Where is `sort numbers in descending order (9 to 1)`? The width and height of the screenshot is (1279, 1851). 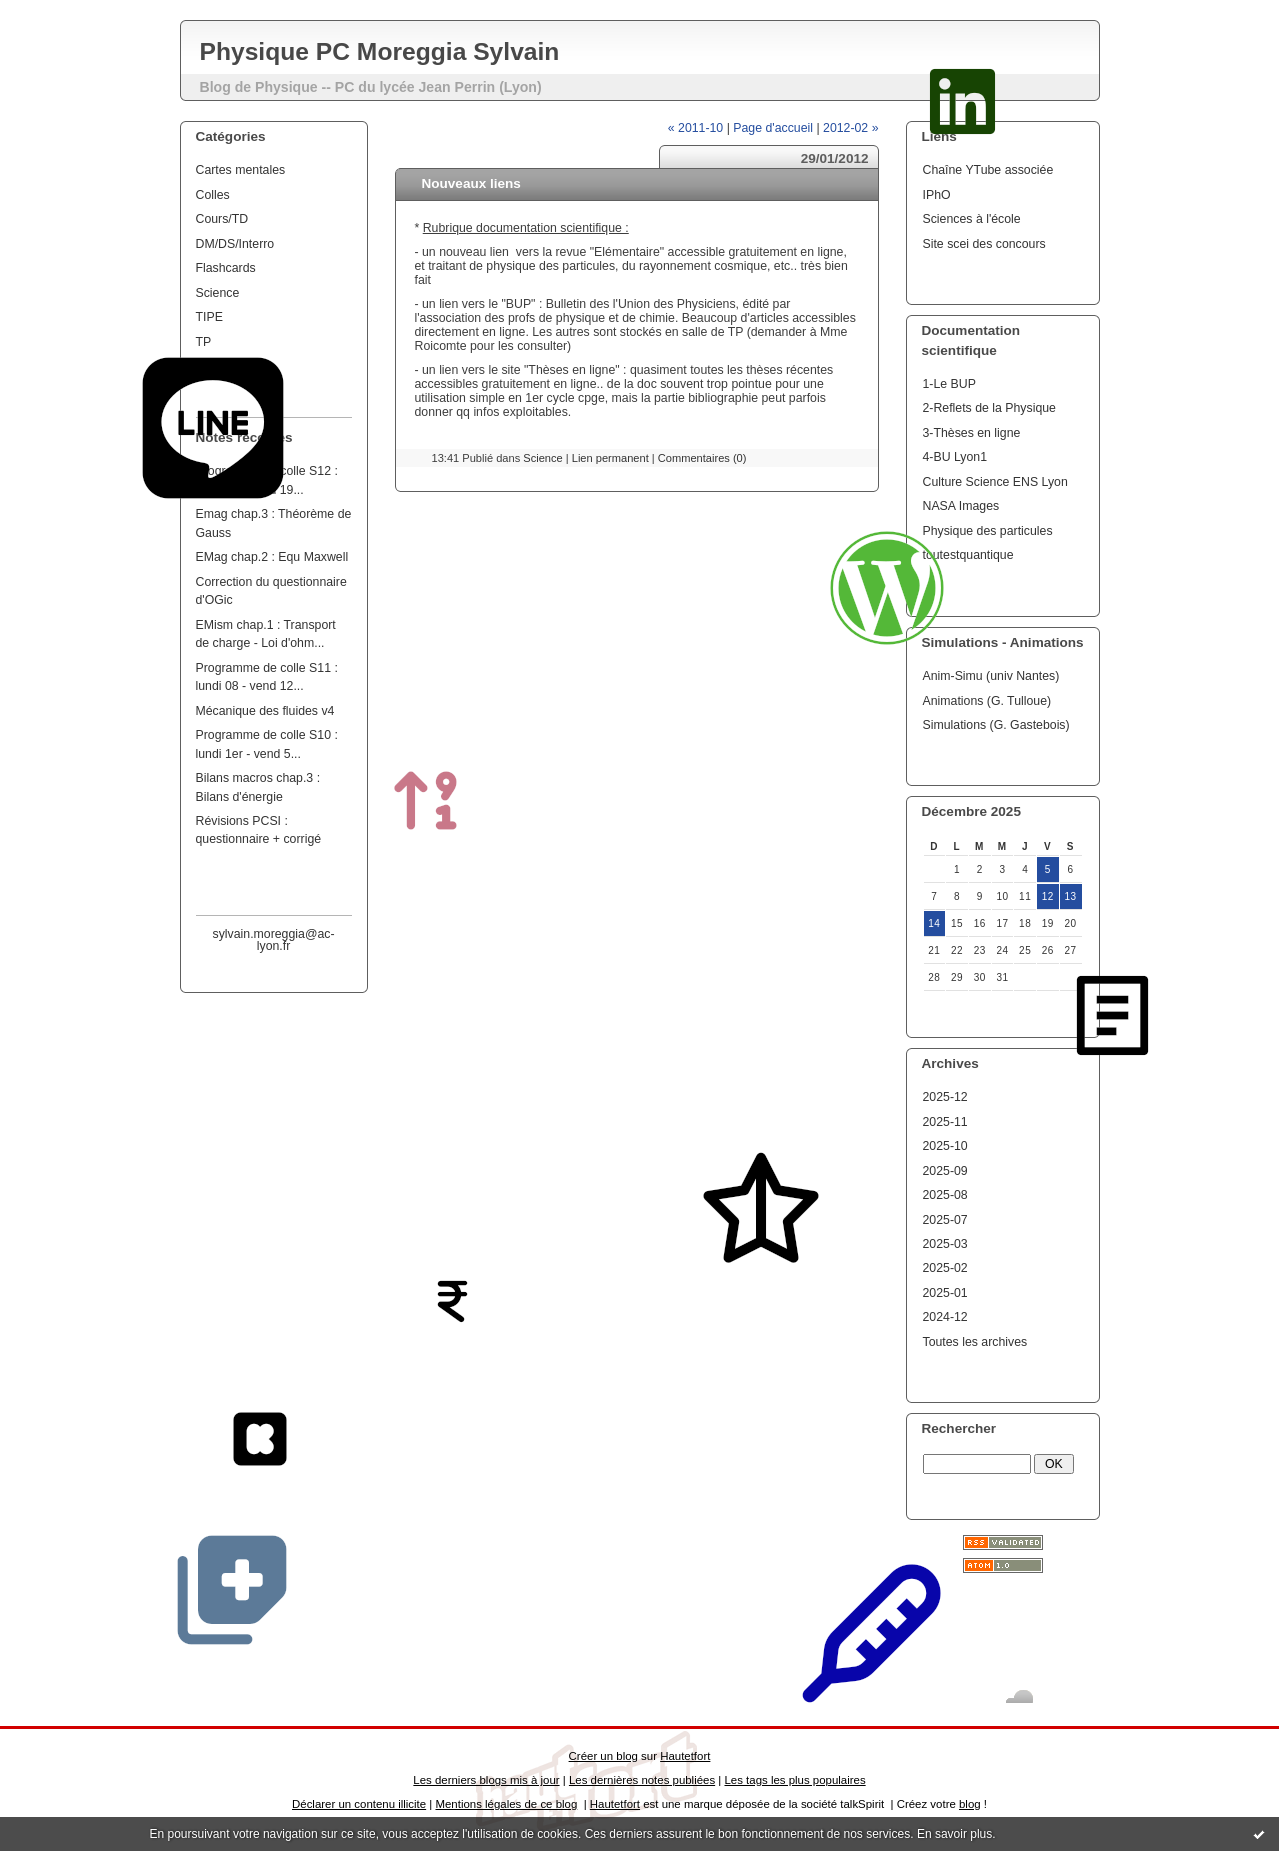 sort numbers in descending order (9 to 1) is located at coordinates (427, 800).